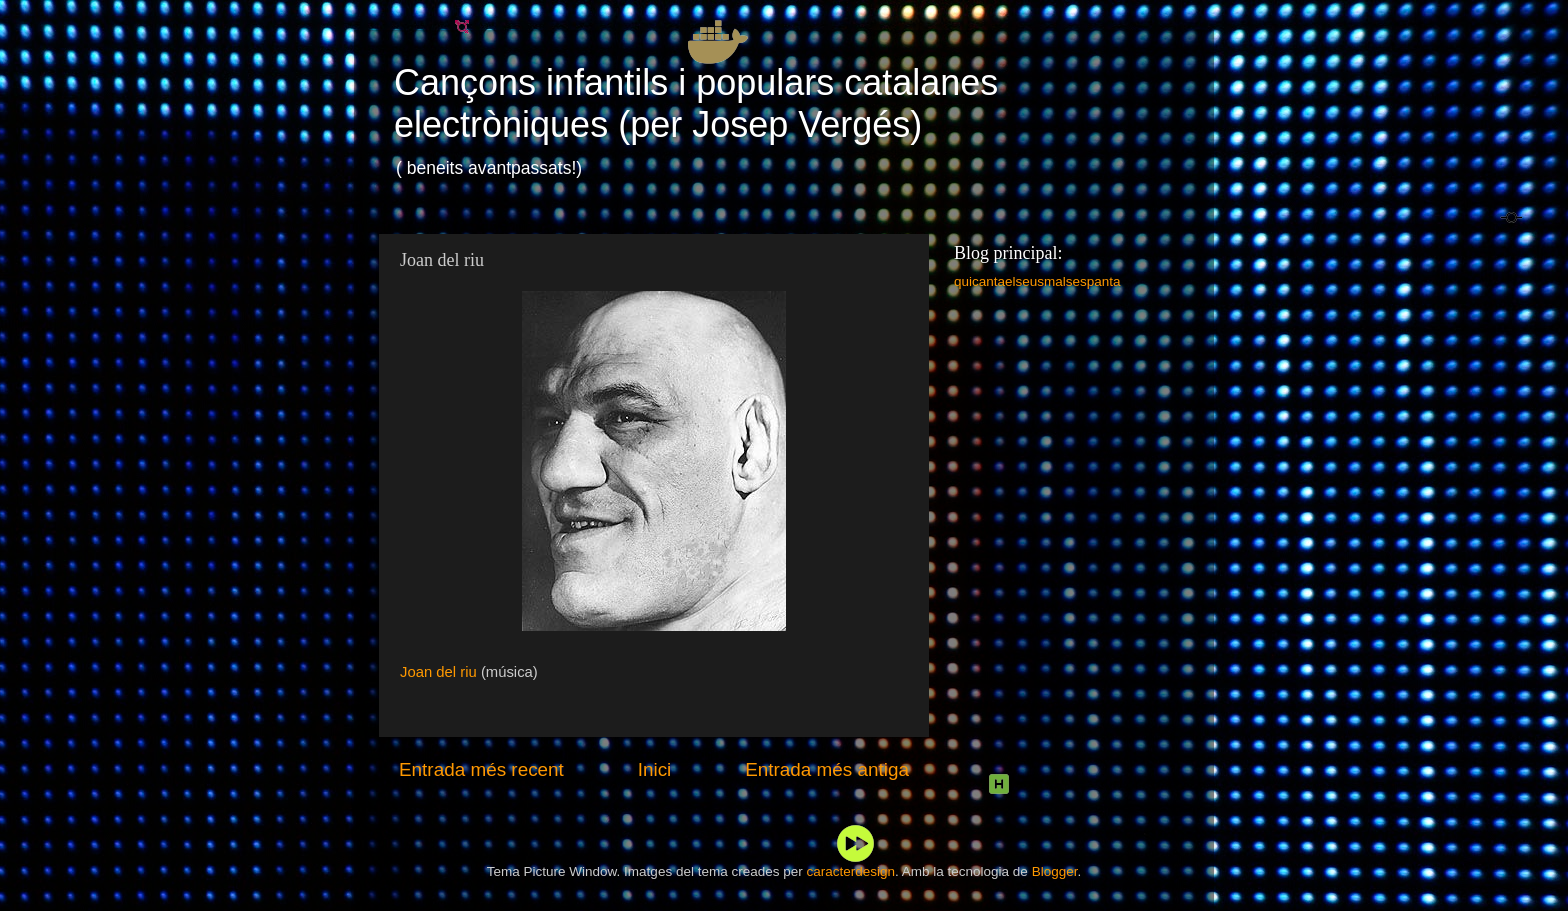 This screenshot has height=911, width=1568. Describe the element at coordinates (462, 27) in the screenshot. I see `select transgender as gender identity option` at that location.